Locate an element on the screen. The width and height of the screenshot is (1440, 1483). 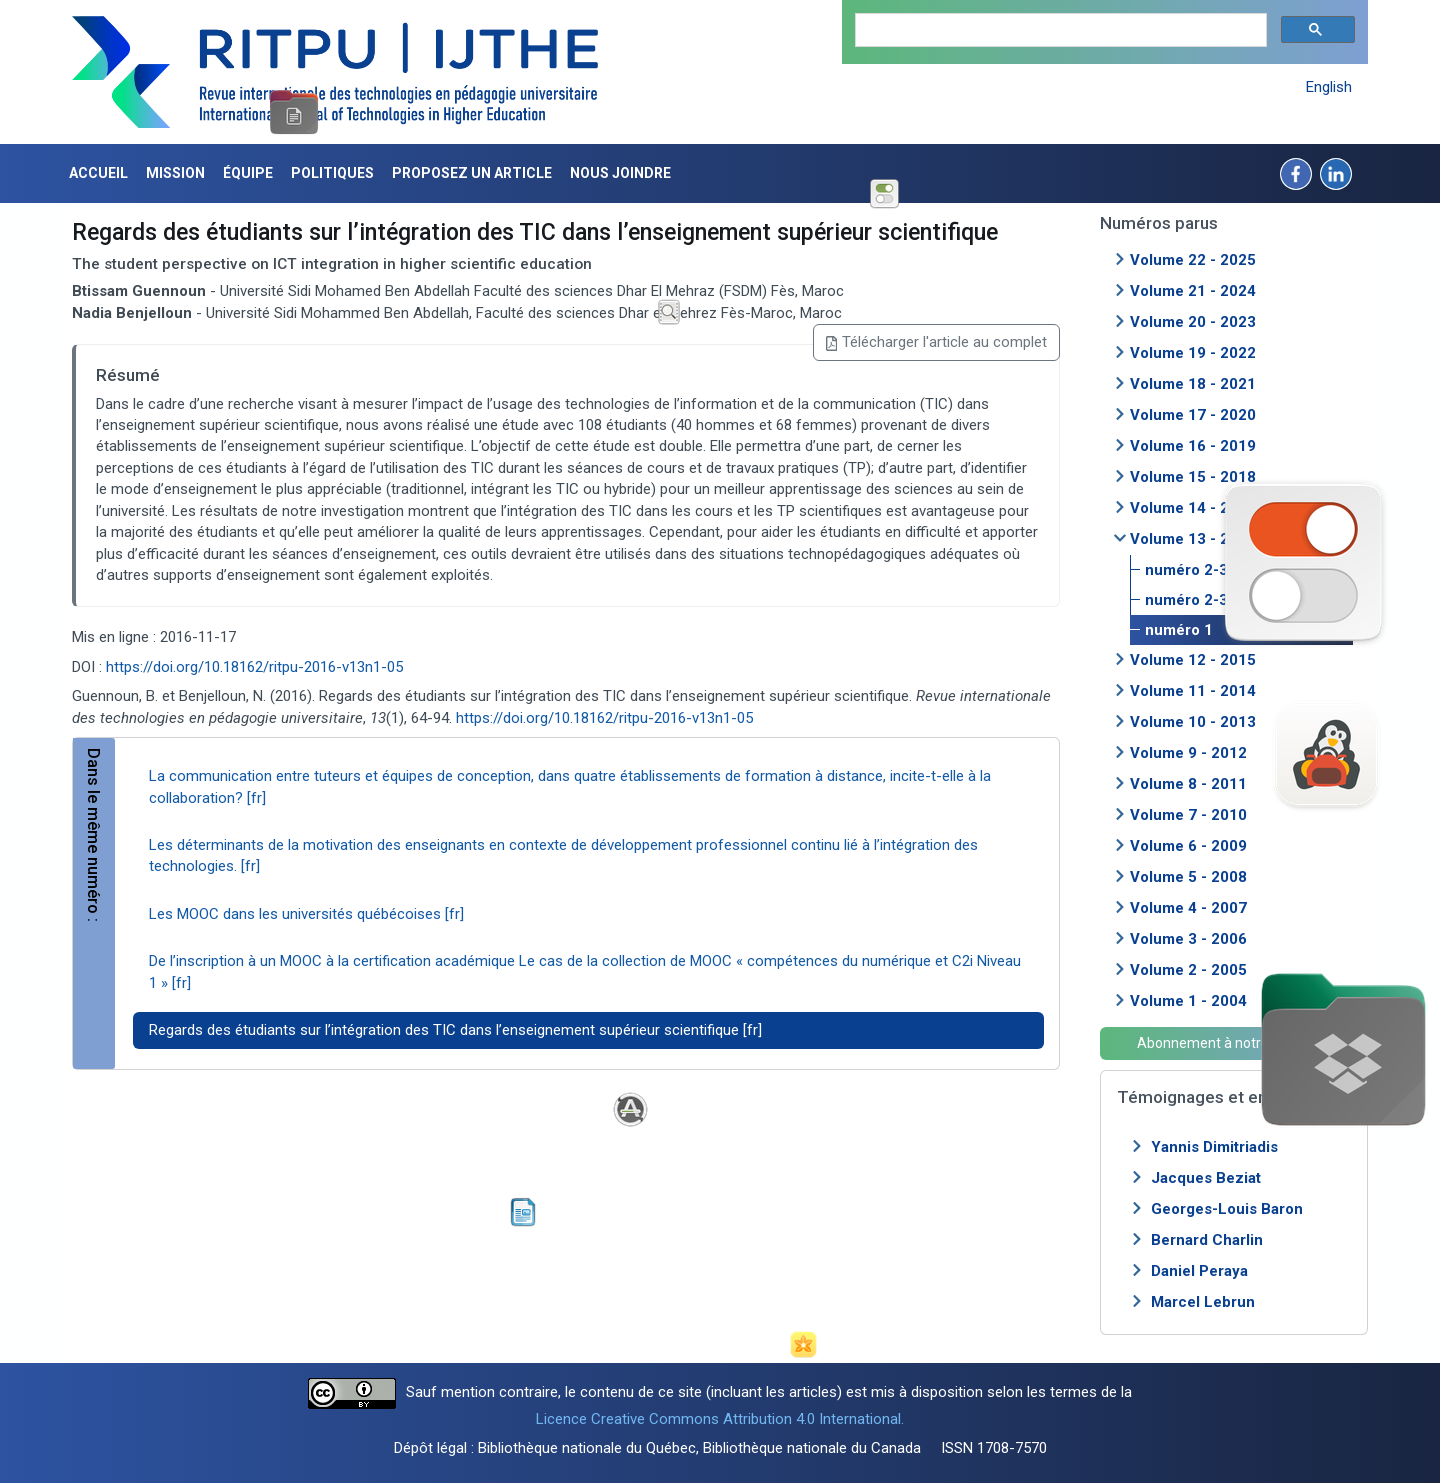
check for available software updates is located at coordinates (630, 1109).